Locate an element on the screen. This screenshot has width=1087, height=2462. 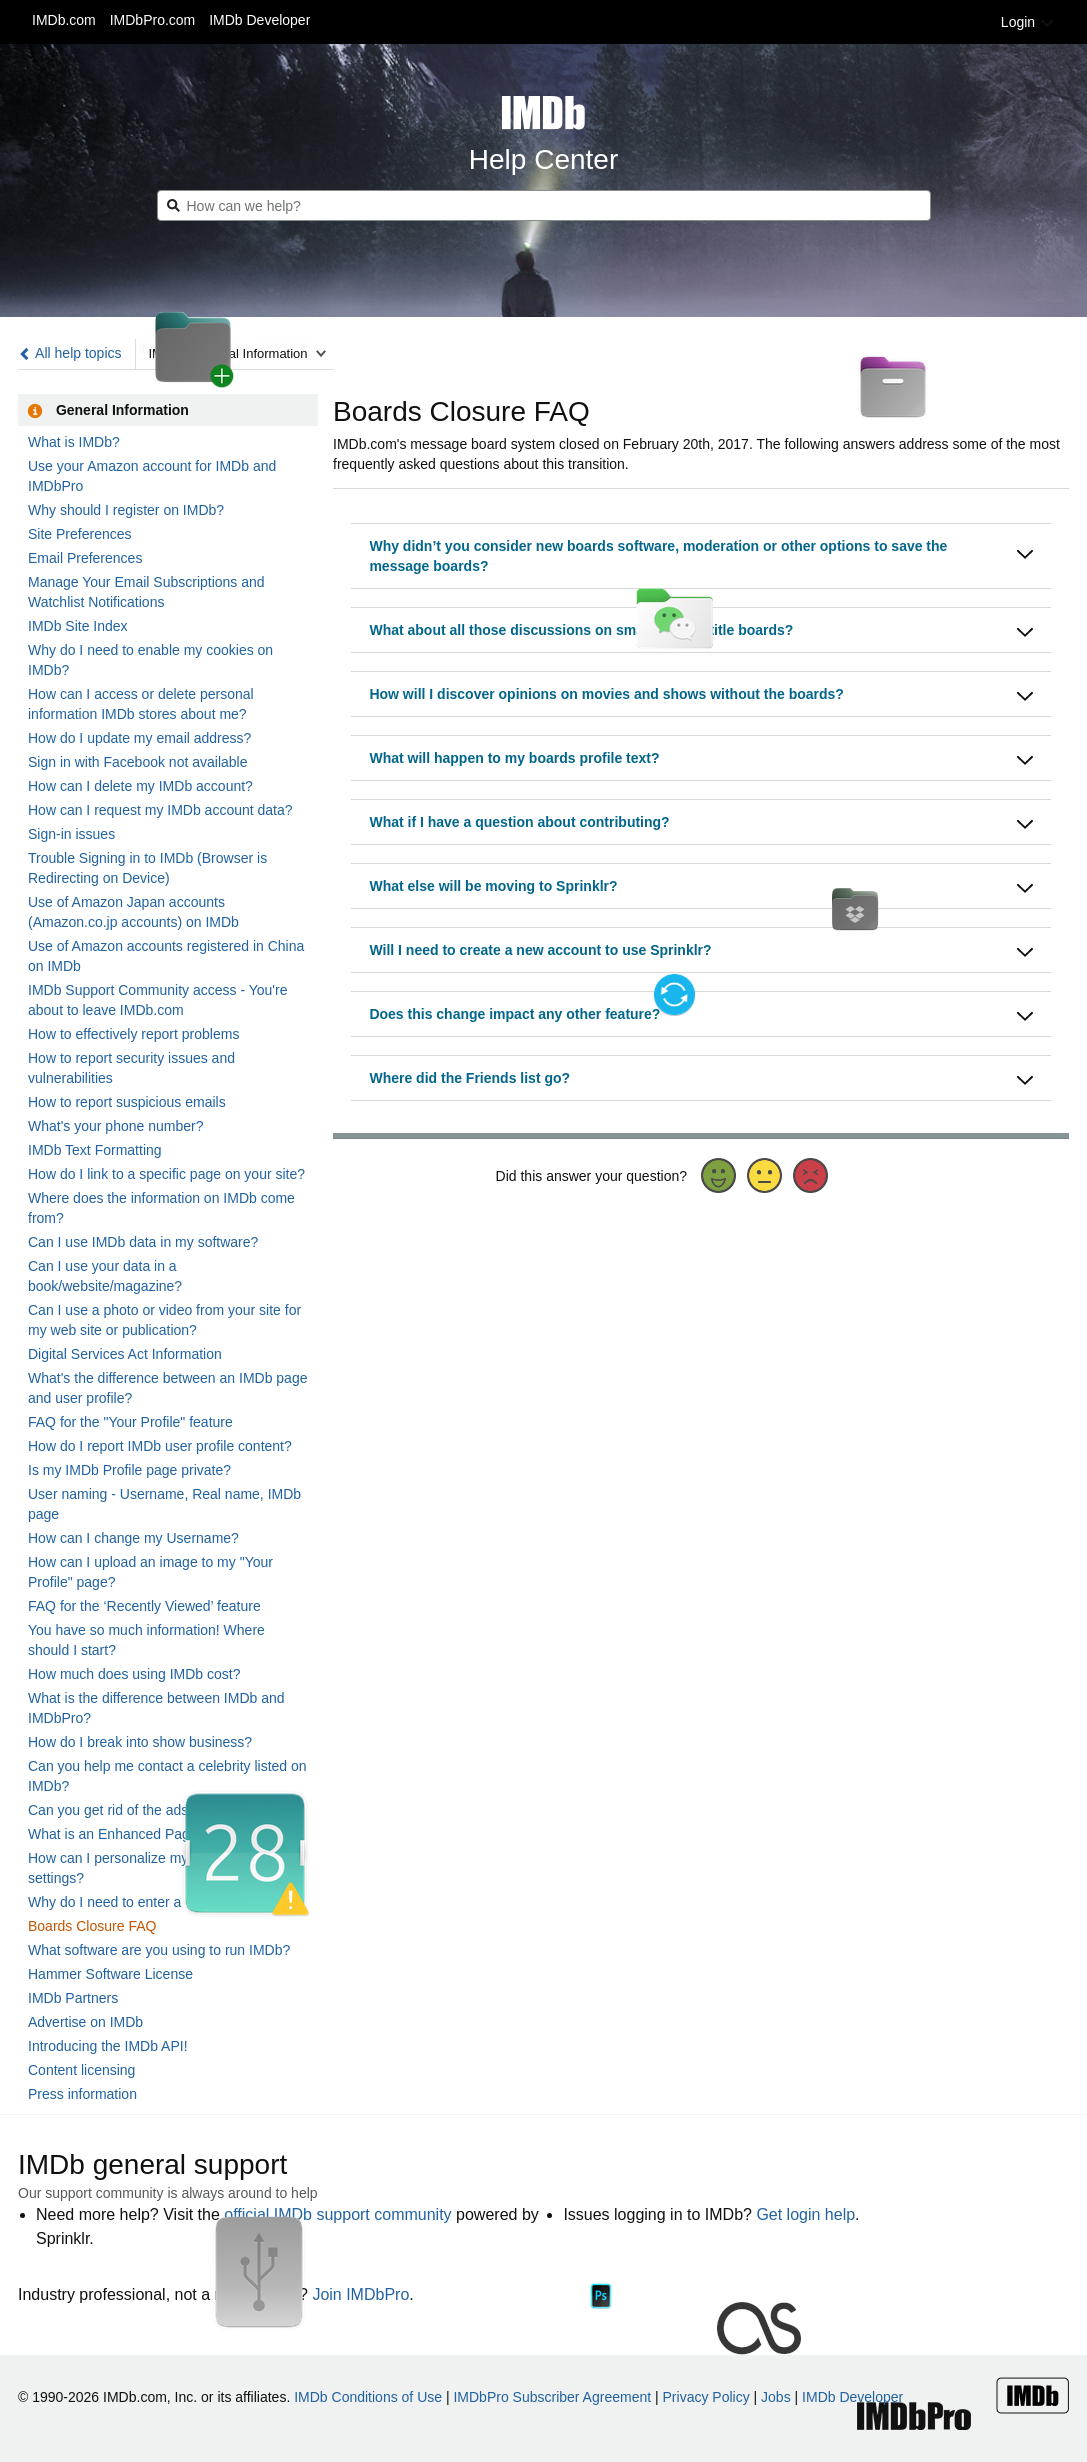
connect your last.fm account is located at coordinates (759, 2322).